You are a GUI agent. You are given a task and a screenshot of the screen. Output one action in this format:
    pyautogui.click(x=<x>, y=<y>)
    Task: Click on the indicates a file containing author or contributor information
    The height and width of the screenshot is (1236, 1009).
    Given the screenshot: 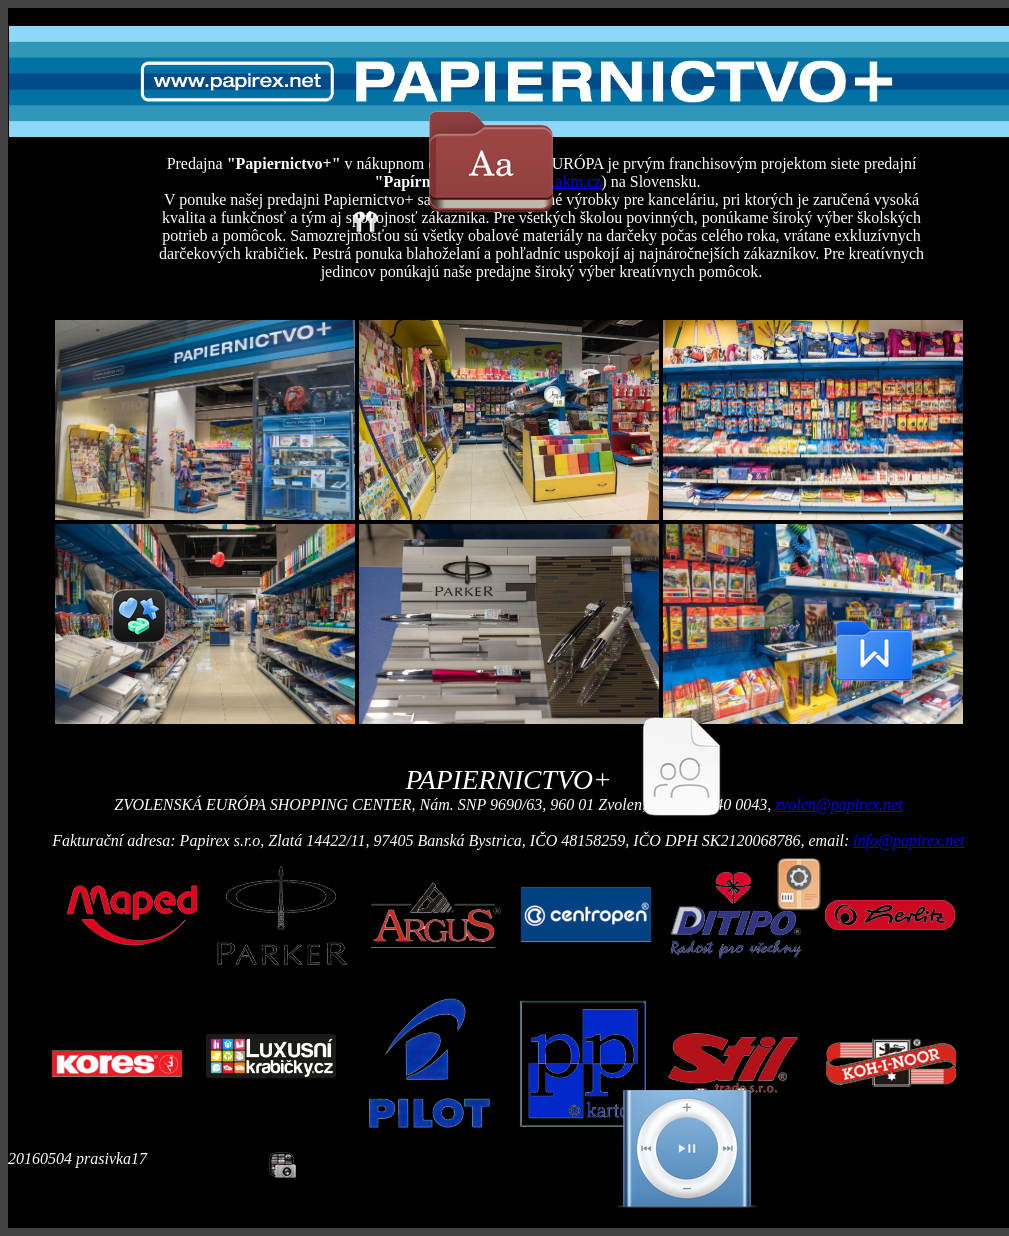 What is the action you would take?
    pyautogui.click(x=681, y=766)
    